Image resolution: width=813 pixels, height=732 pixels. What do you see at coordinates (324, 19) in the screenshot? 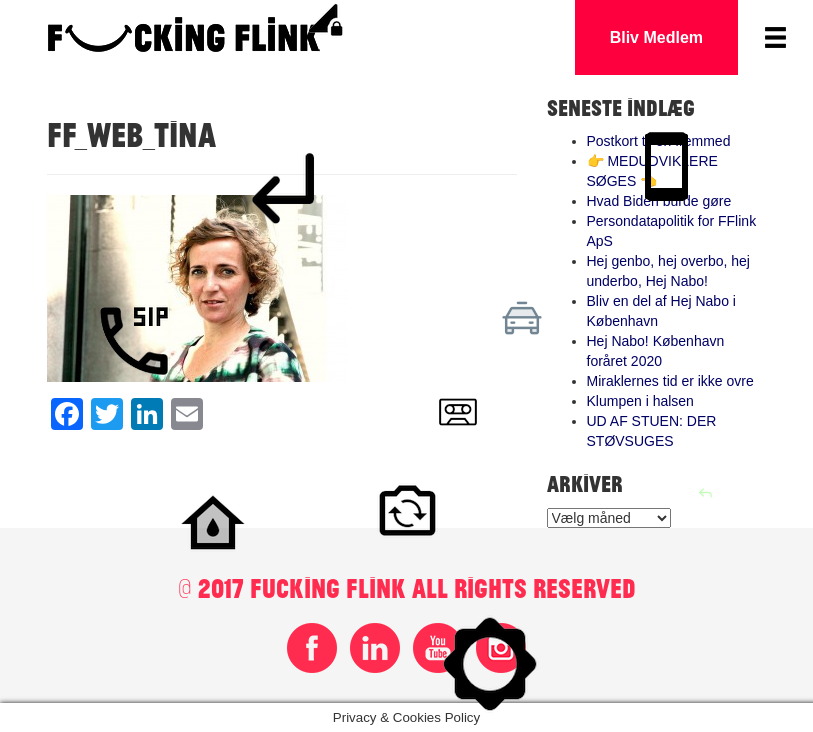
I see `indicates a secured or password-protected network connection` at bounding box center [324, 19].